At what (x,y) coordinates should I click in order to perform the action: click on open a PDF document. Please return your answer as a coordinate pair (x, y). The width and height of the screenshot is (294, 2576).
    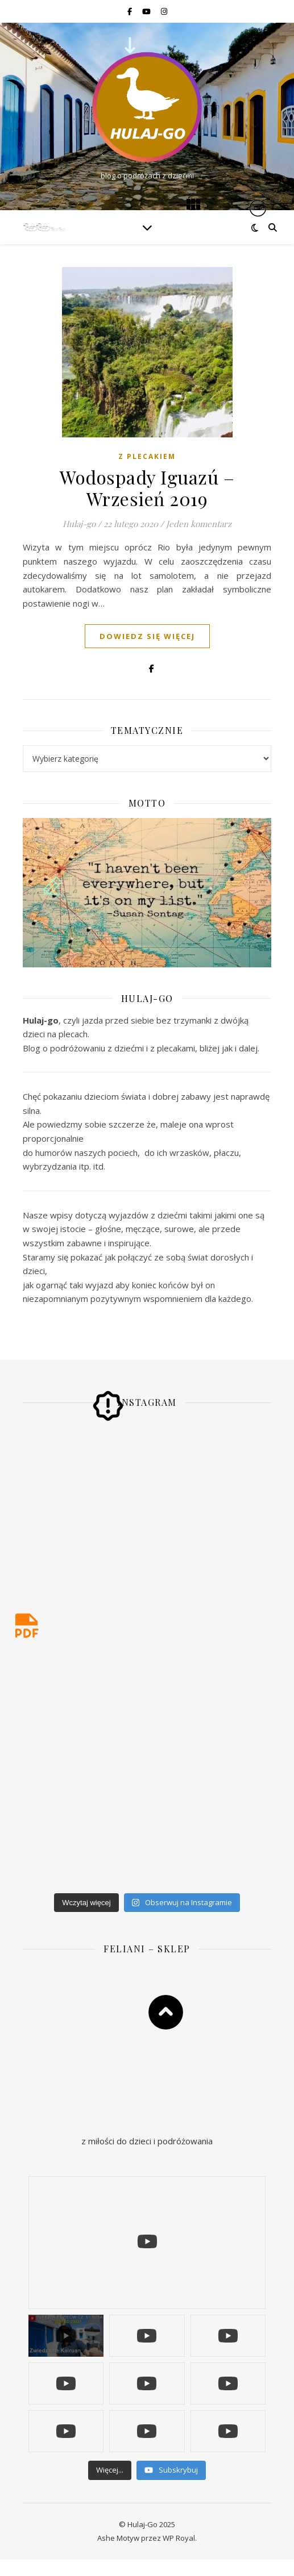
    Looking at the image, I should click on (26, 1626).